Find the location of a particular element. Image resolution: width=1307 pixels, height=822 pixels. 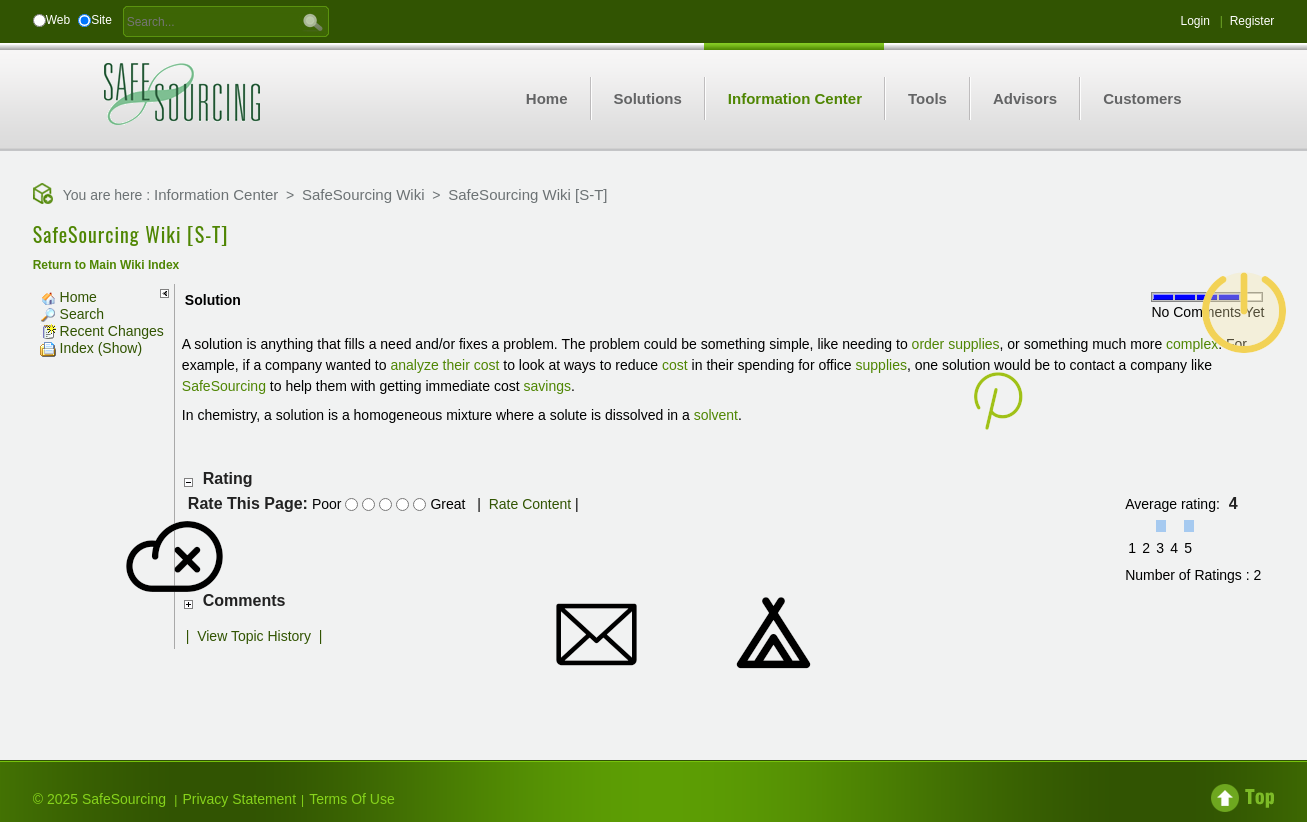

open your inbox is located at coordinates (596, 634).